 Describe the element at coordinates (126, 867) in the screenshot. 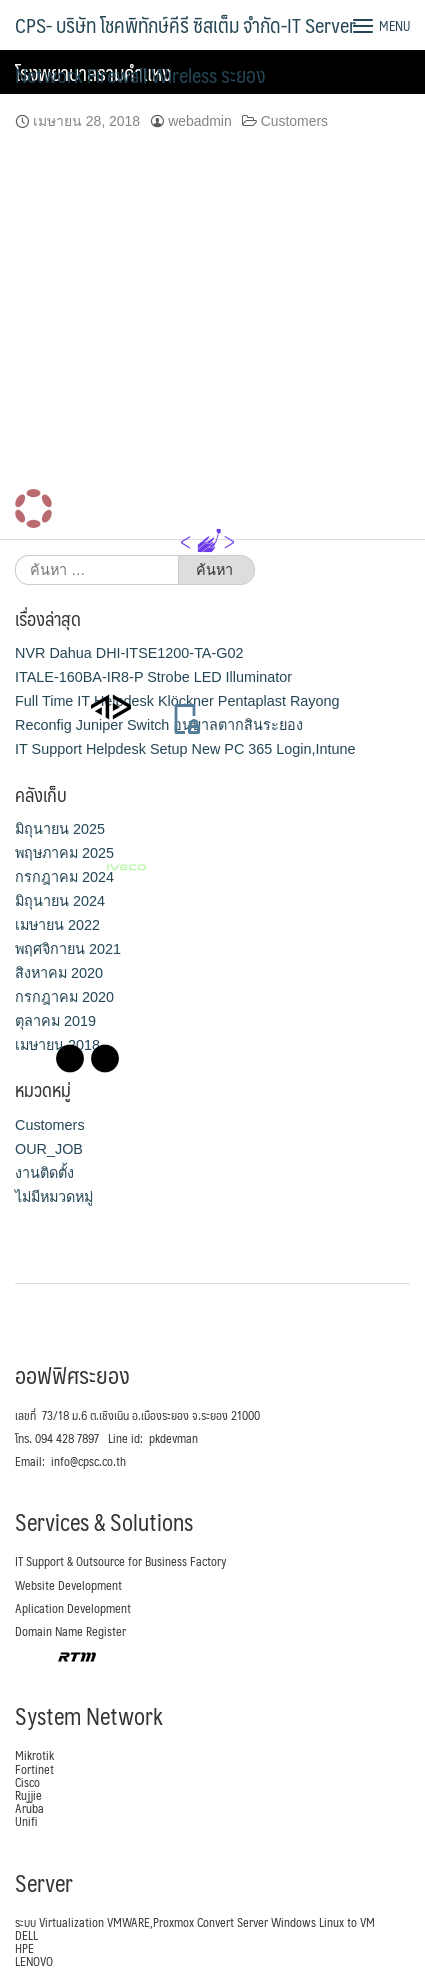

I see `Iveco brand logo` at that location.